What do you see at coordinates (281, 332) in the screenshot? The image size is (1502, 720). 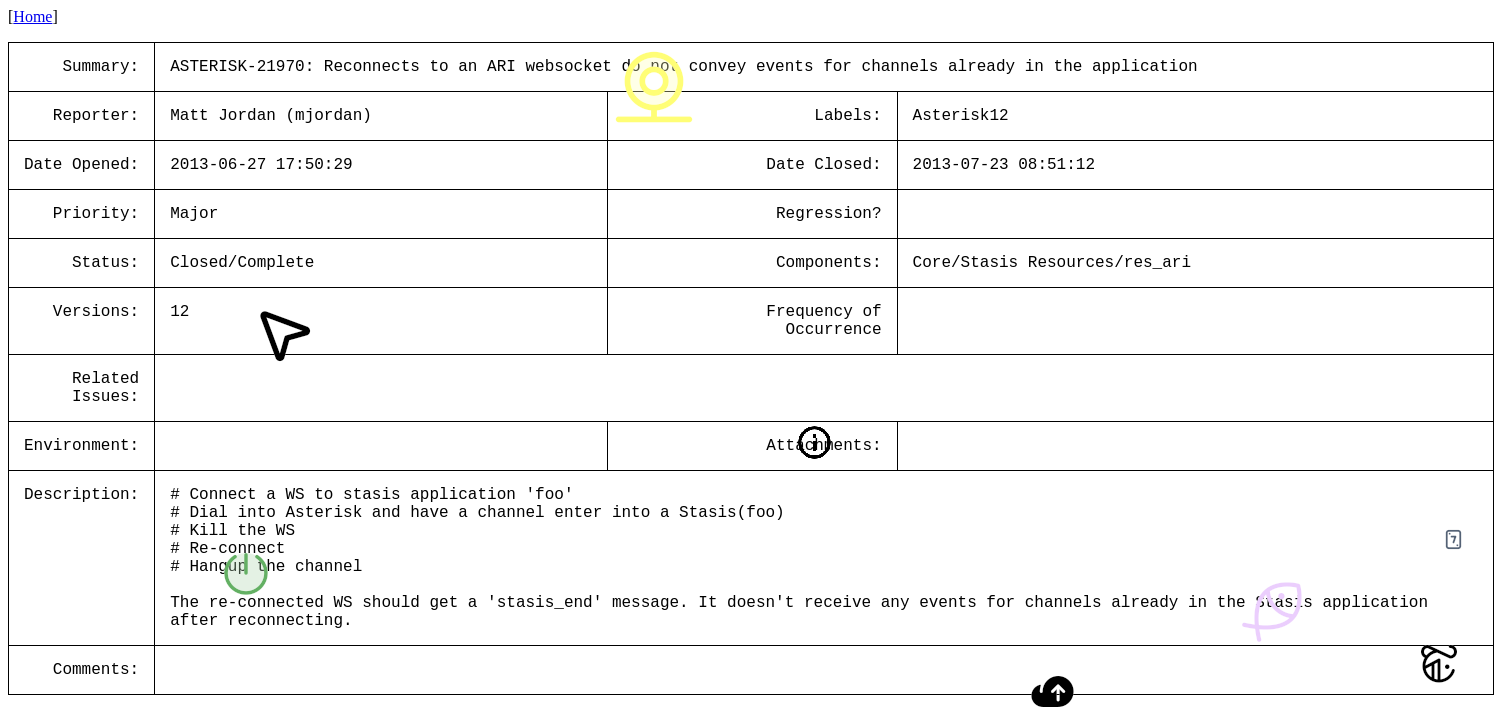 I see `tap to navigate to a destination` at bounding box center [281, 332].